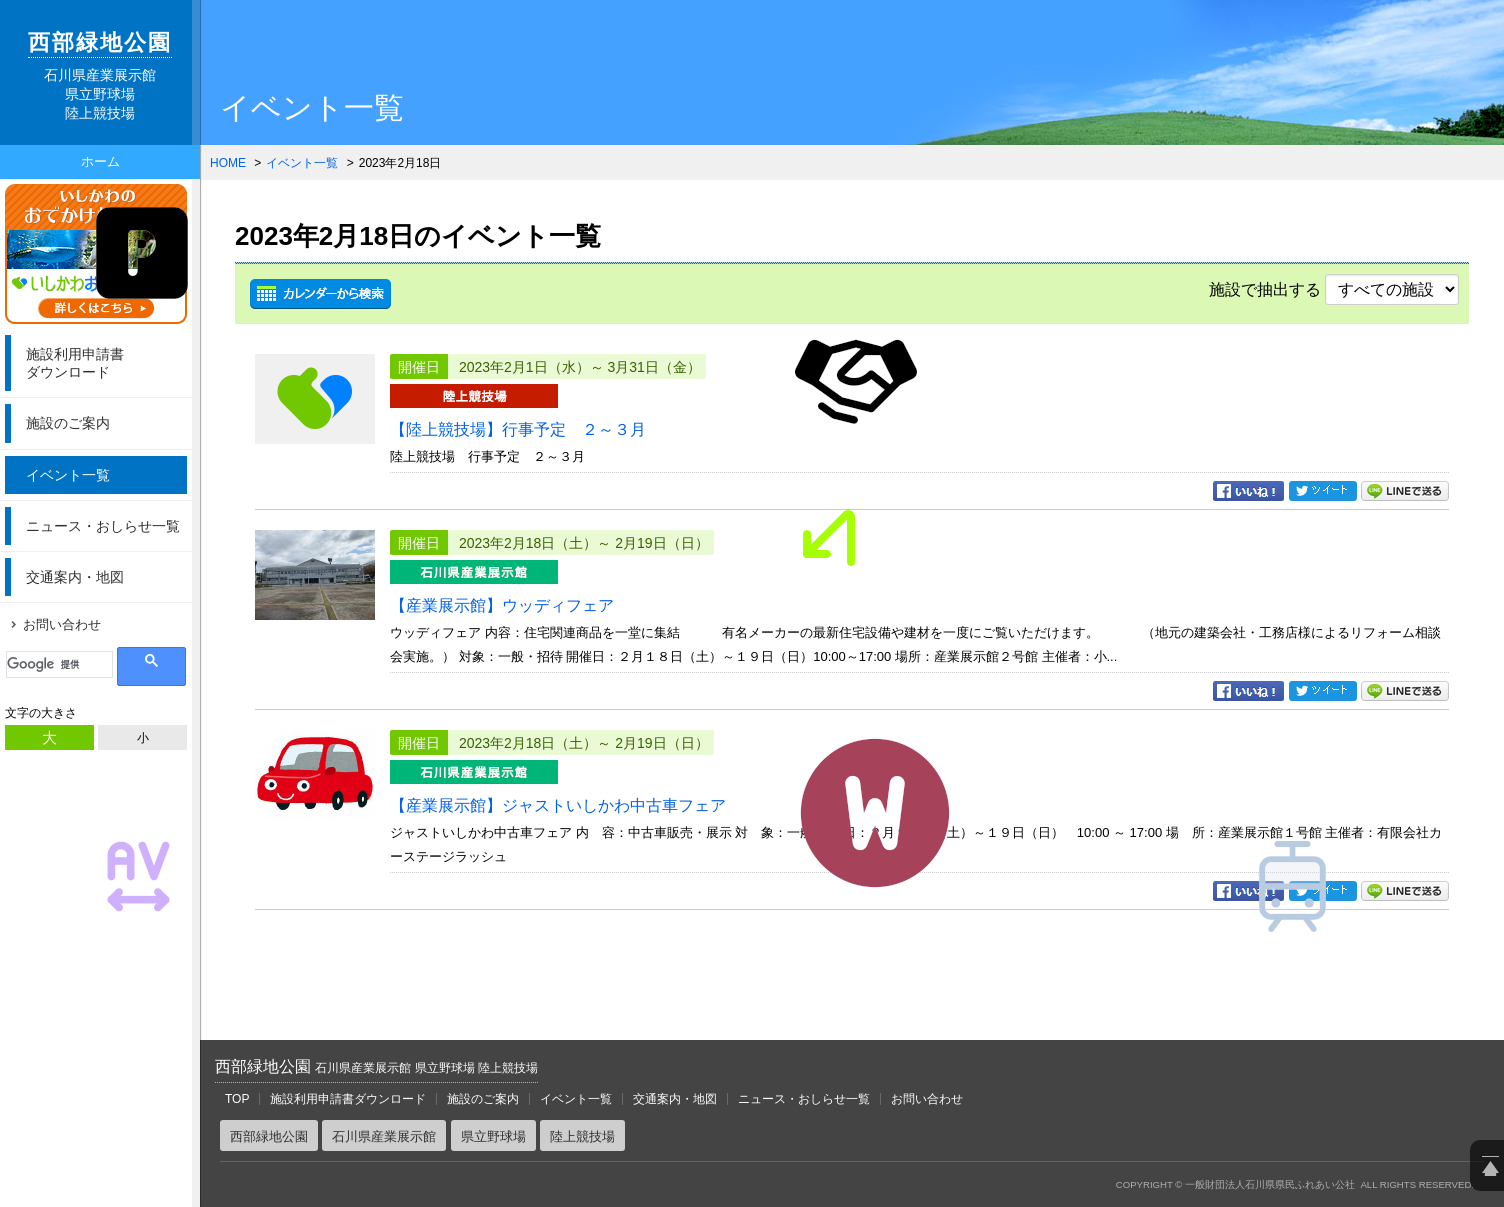  Describe the element at coordinates (142, 253) in the screenshot. I see `parking location or availability` at that location.